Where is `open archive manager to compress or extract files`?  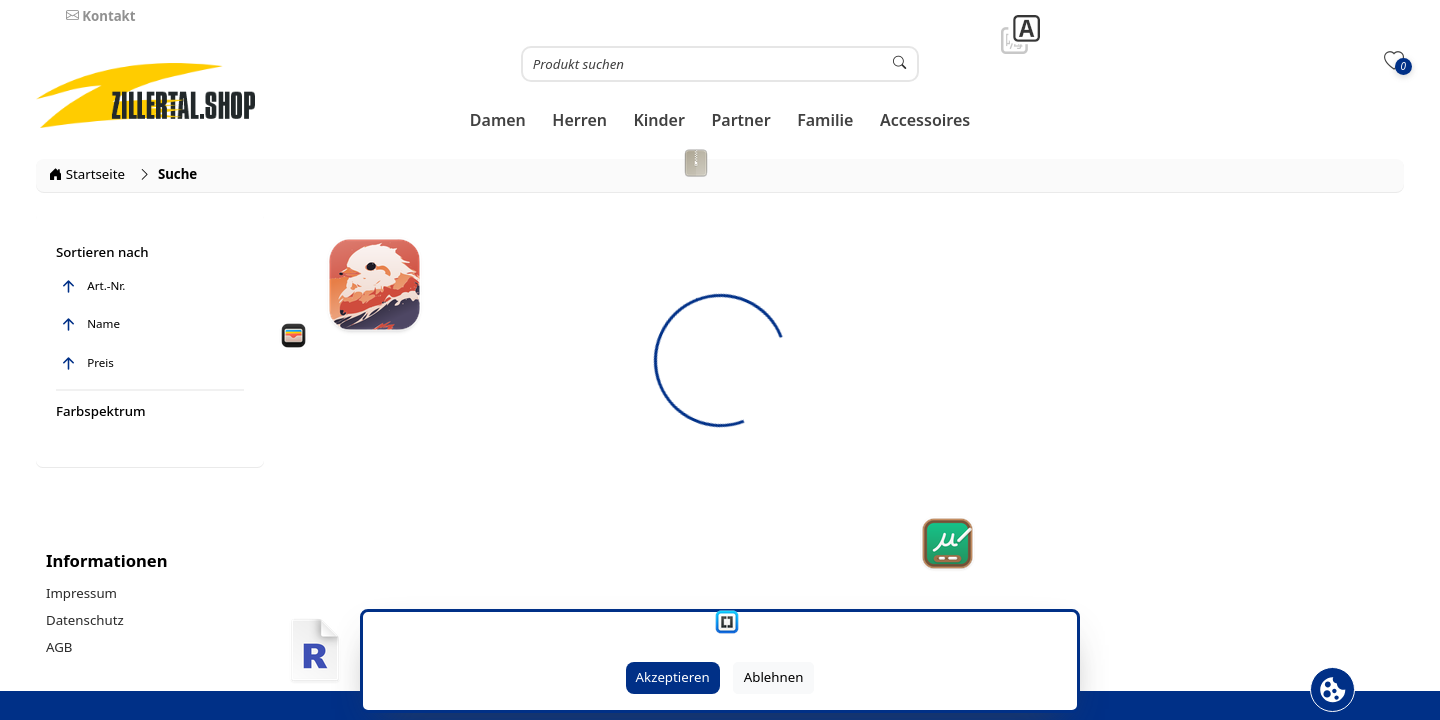 open archive manager to compress or extract files is located at coordinates (696, 163).